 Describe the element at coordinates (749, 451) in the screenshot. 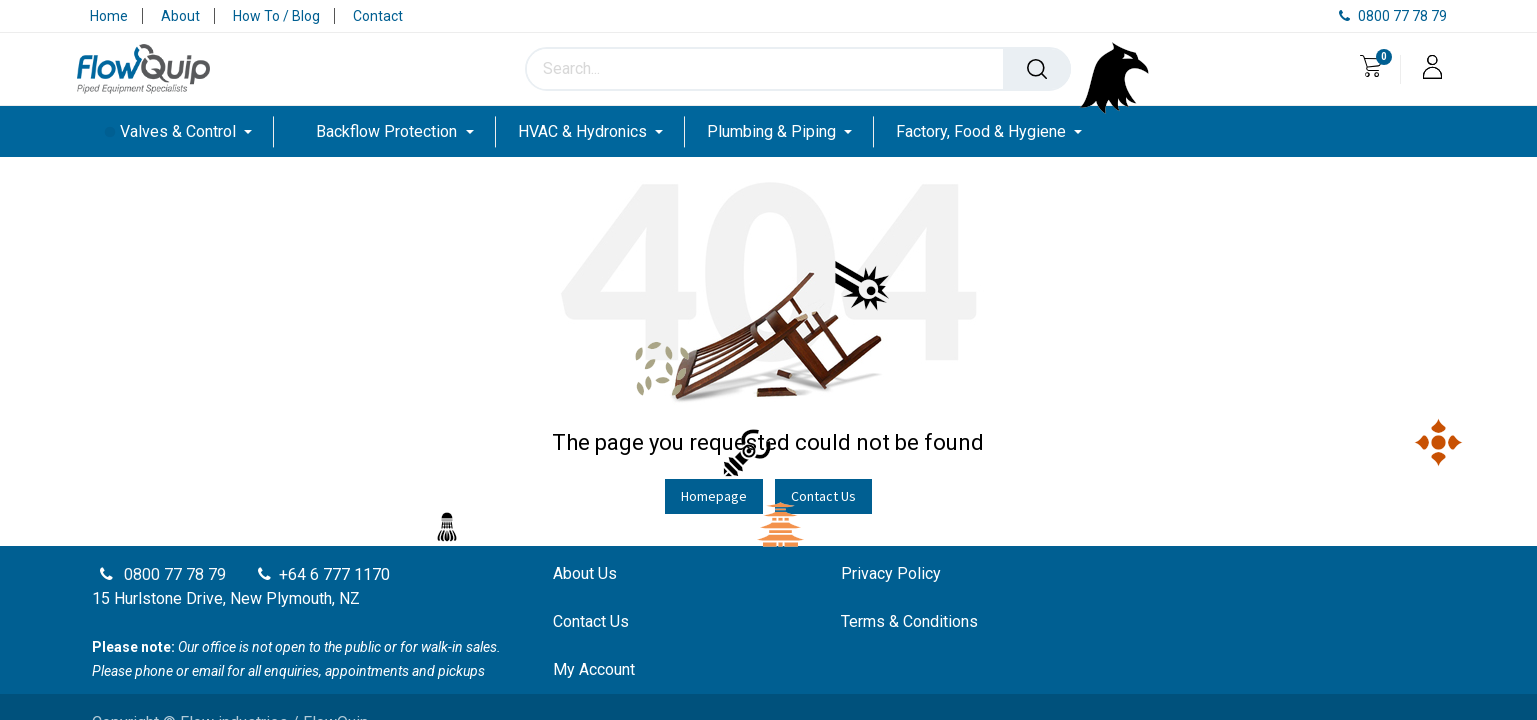

I see `activate robotic arm or grabber tool` at that location.